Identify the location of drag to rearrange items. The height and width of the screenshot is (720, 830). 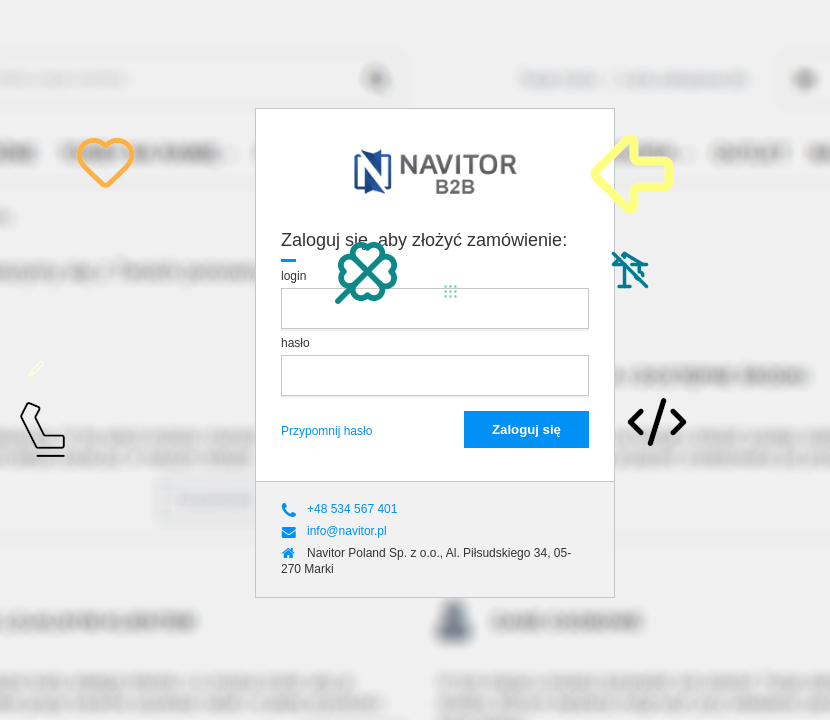
(450, 291).